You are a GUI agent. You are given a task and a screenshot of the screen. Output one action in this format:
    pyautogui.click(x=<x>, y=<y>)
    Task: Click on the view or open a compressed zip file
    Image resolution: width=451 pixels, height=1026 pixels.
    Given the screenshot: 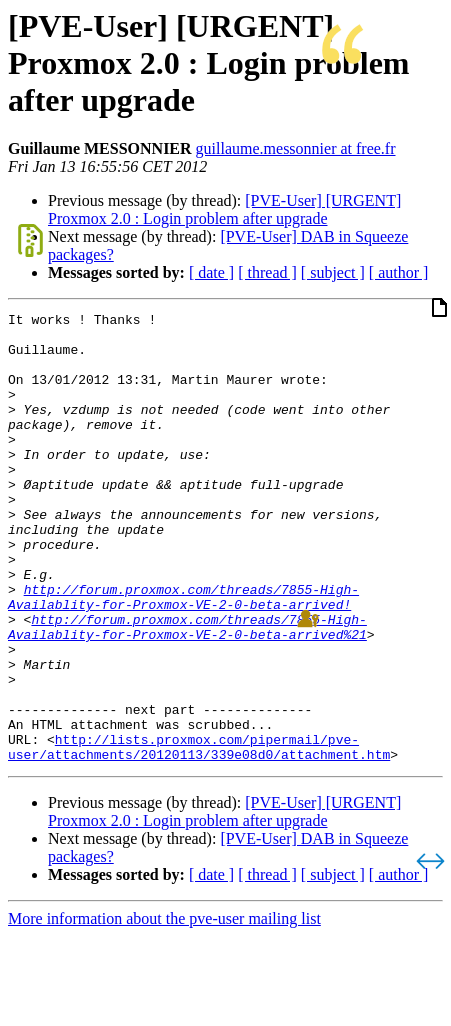 What is the action you would take?
    pyautogui.click(x=30, y=240)
    